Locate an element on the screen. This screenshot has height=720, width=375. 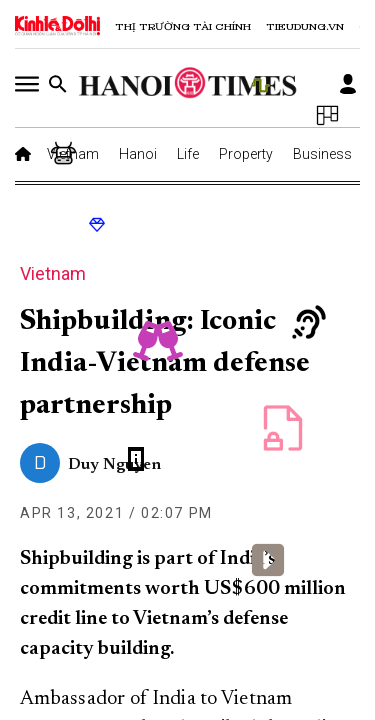
enable accessibility audio features is located at coordinates (309, 322).